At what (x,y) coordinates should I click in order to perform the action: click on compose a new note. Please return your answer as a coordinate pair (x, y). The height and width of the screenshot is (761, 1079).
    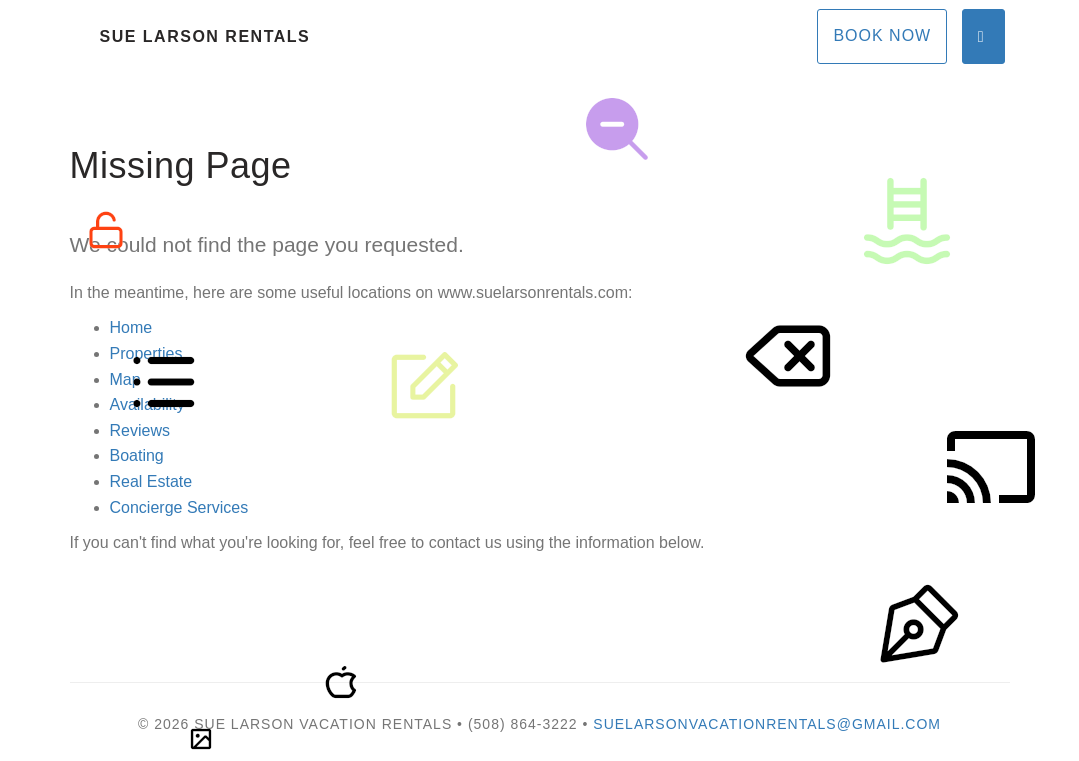
    Looking at the image, I should click on (423, 386).